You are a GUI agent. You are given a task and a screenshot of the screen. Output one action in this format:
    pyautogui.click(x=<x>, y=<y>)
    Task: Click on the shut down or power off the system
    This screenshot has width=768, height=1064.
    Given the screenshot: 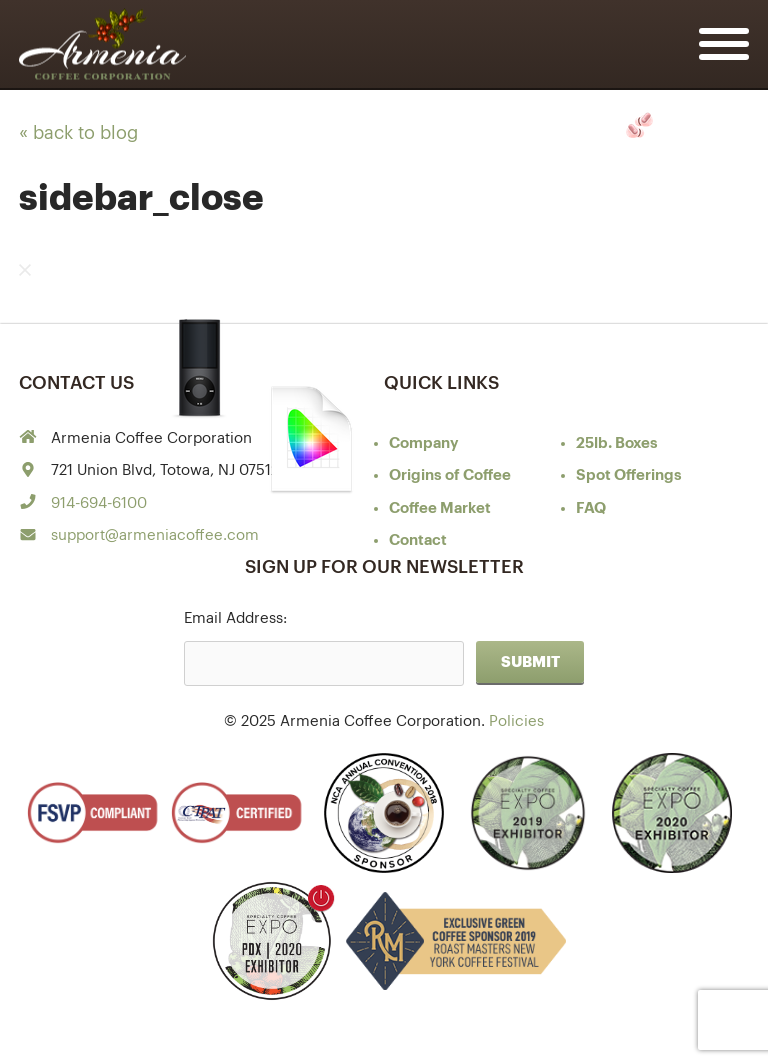 What is the action you would take?
    pyautogui.click(x=321, y=898)
    